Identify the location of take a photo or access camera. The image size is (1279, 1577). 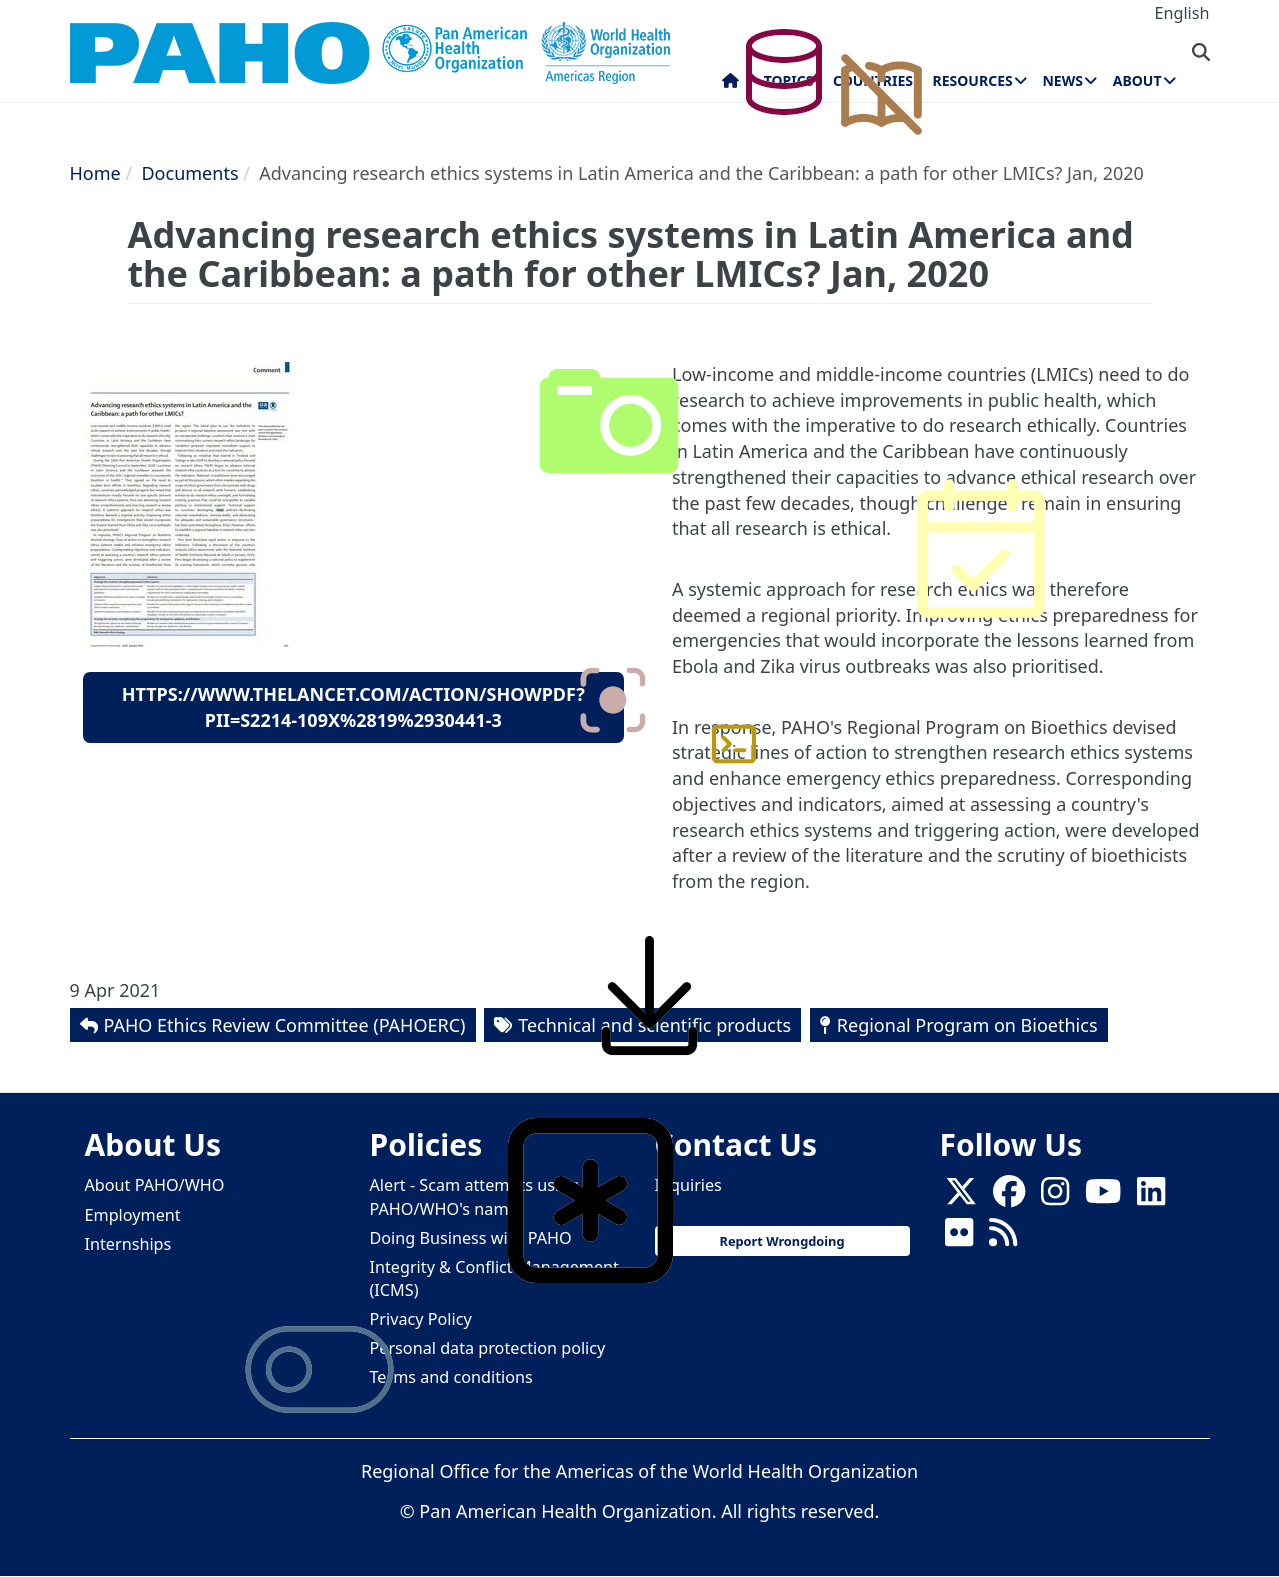
(609, 421).